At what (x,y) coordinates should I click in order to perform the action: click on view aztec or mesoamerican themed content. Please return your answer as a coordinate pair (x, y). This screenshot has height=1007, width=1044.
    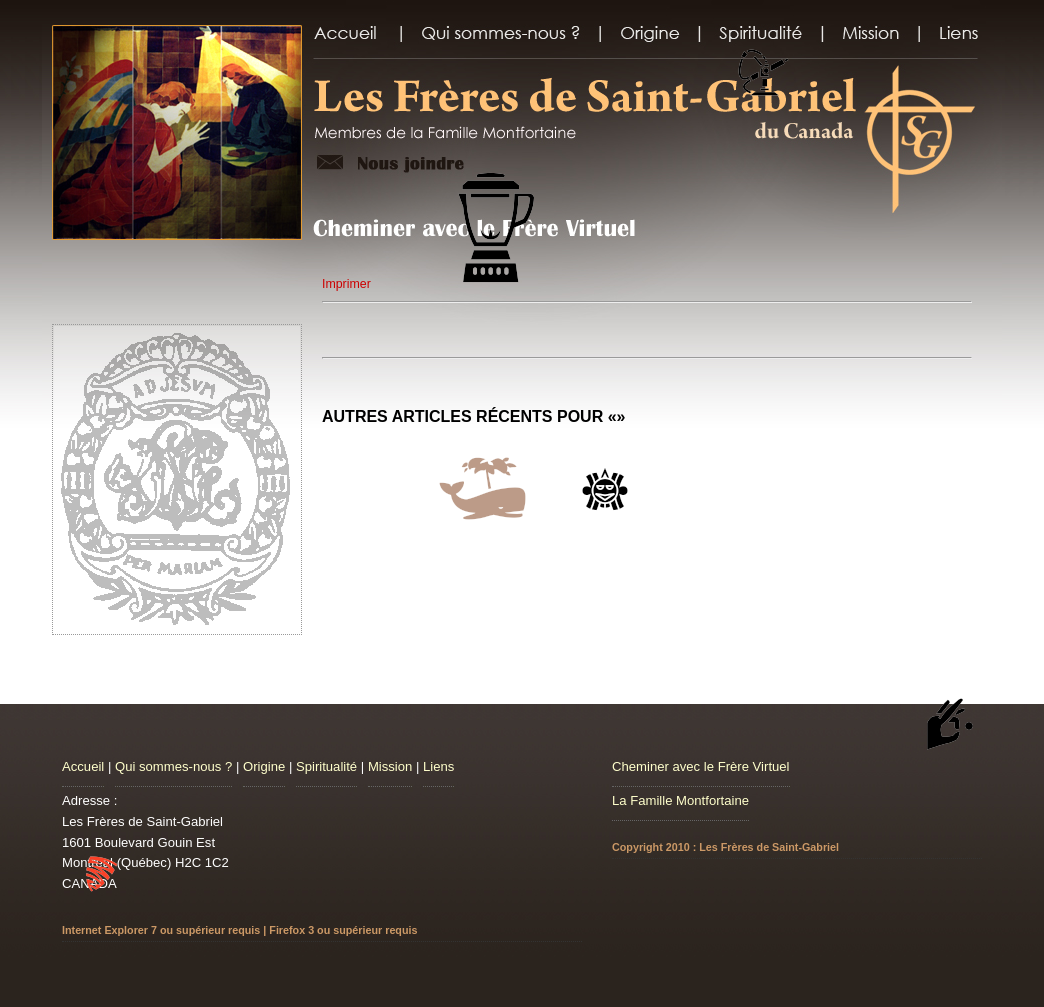
    Looking at the image, I should click on (605, 489).